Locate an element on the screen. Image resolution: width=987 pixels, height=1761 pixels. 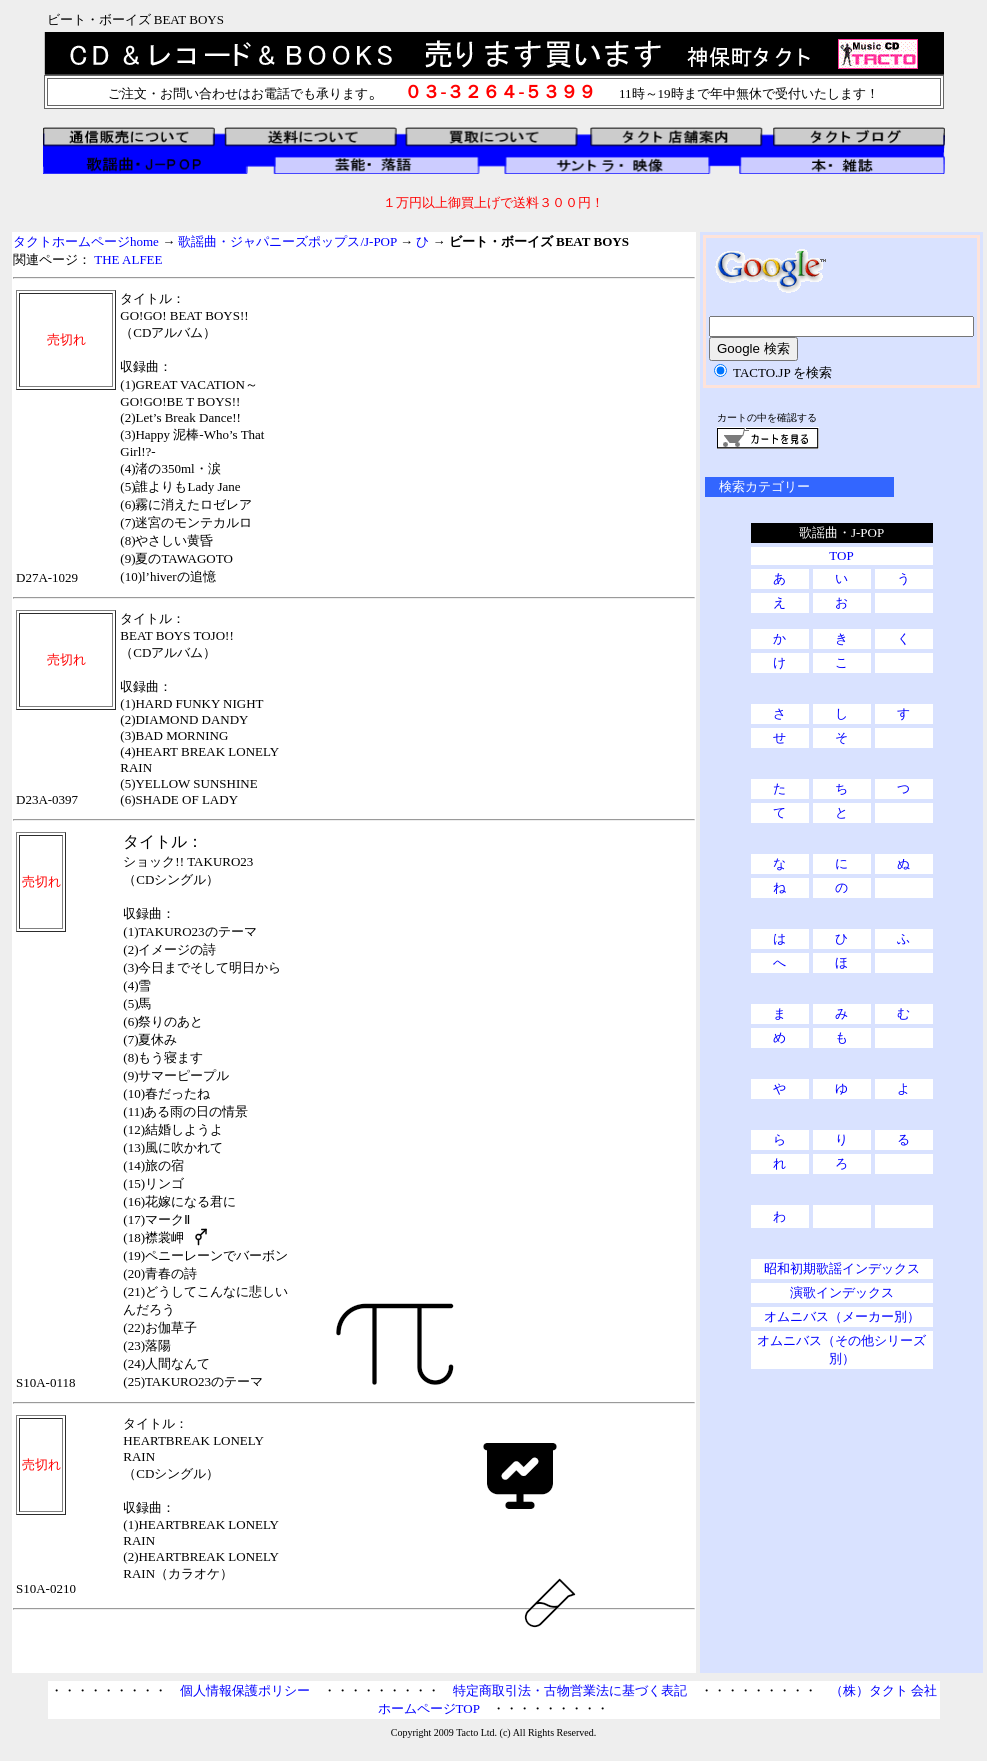
take the last right exit at the roundabout is located at coordinates (201, 1237).